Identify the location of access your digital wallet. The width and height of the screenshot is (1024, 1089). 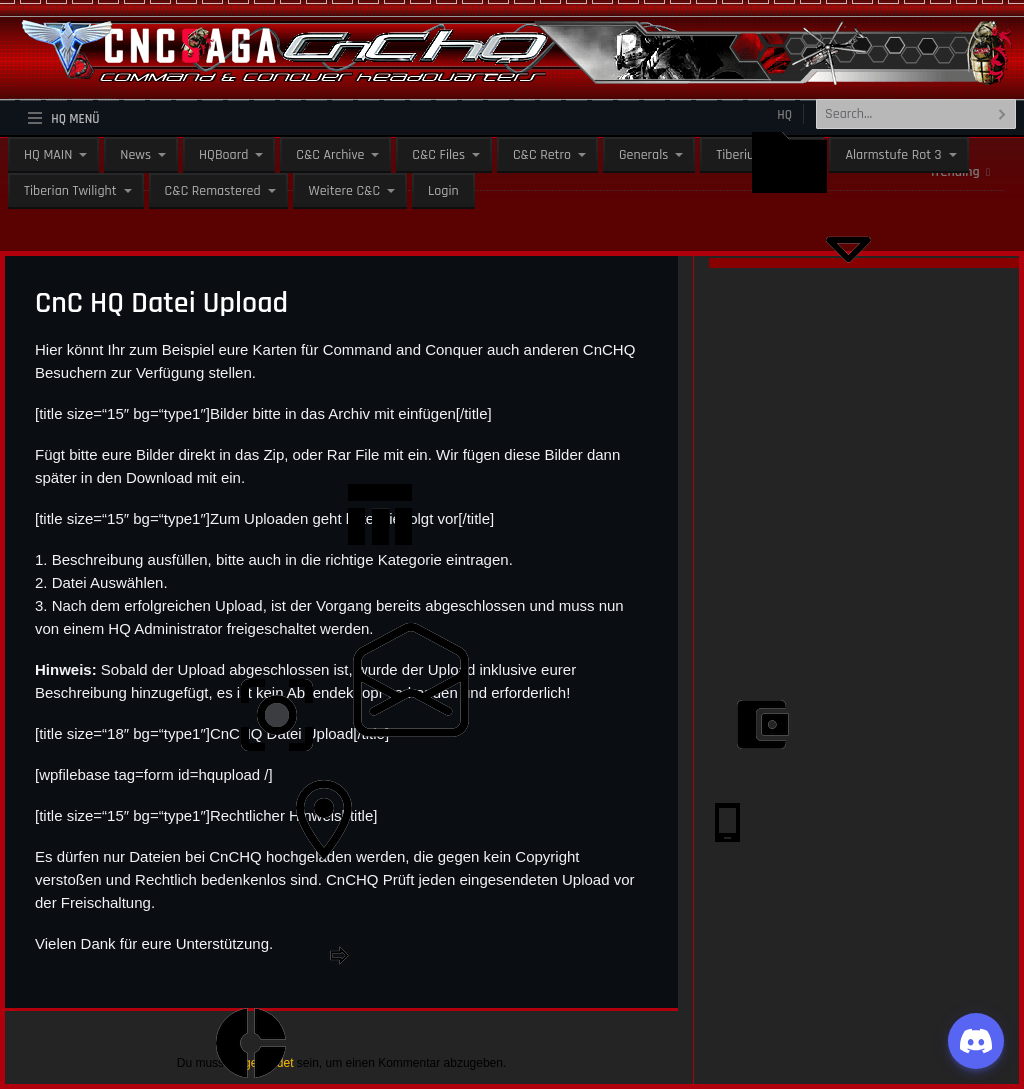
(761, 724).